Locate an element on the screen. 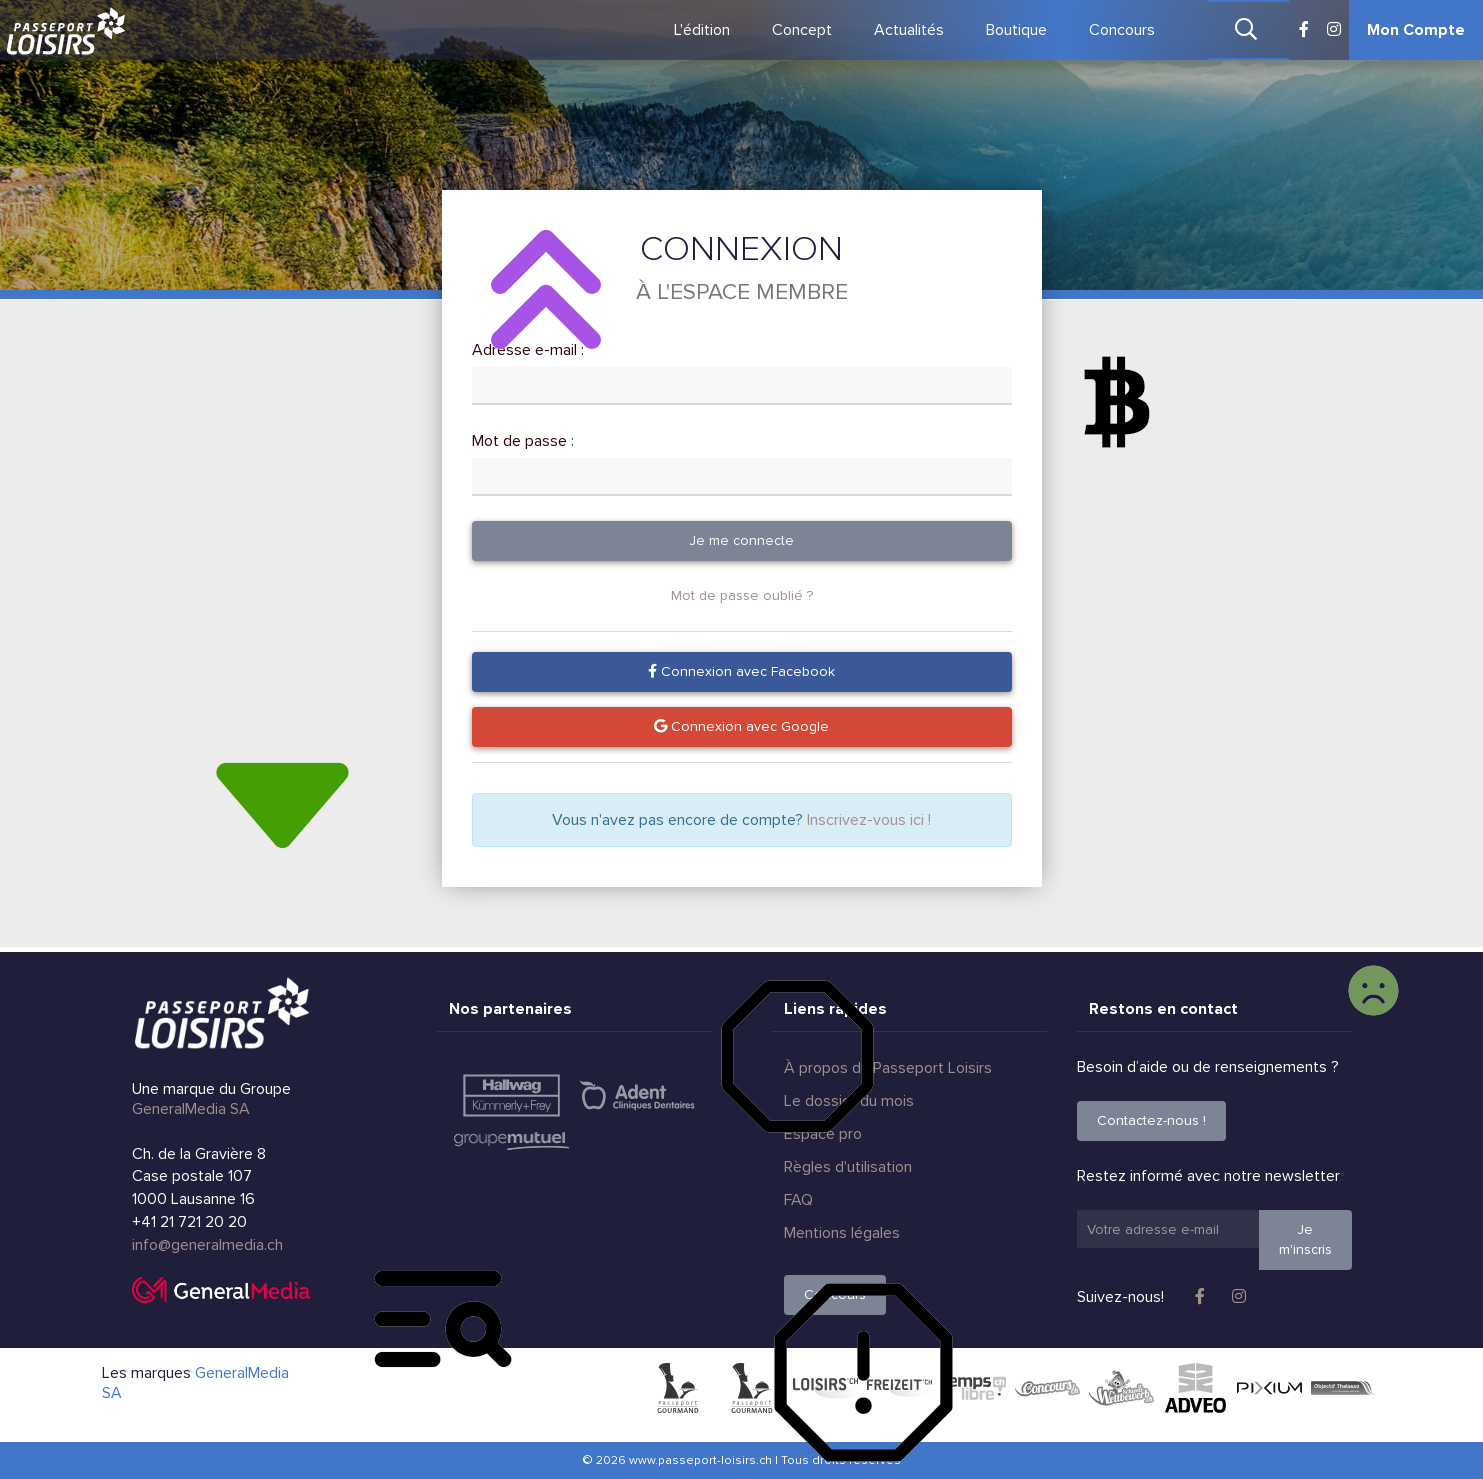  stop or halt current action is located at coordinates (863, 1372).